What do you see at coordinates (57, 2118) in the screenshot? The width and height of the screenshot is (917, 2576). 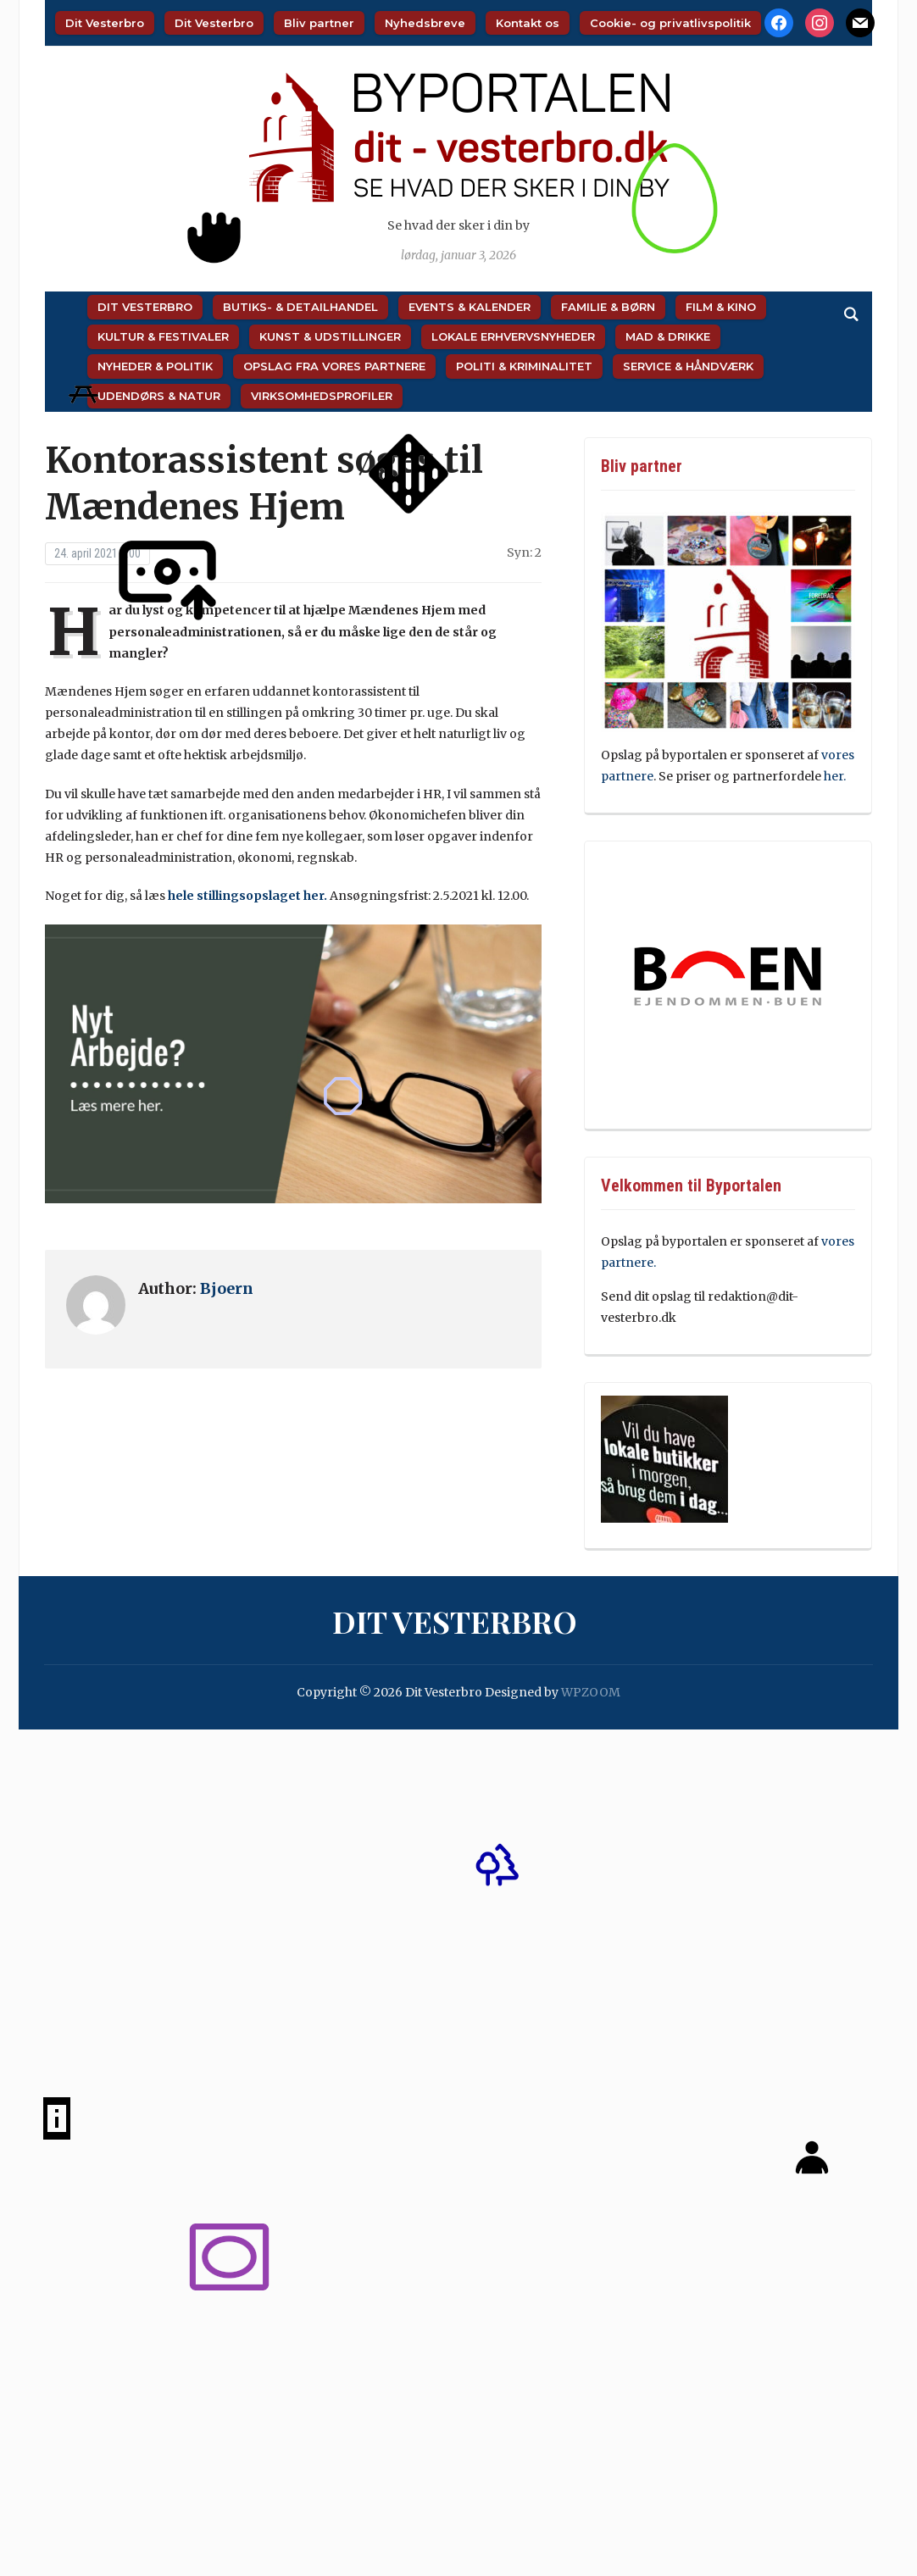 I see `view device information` at bounding box center [57, 2118].